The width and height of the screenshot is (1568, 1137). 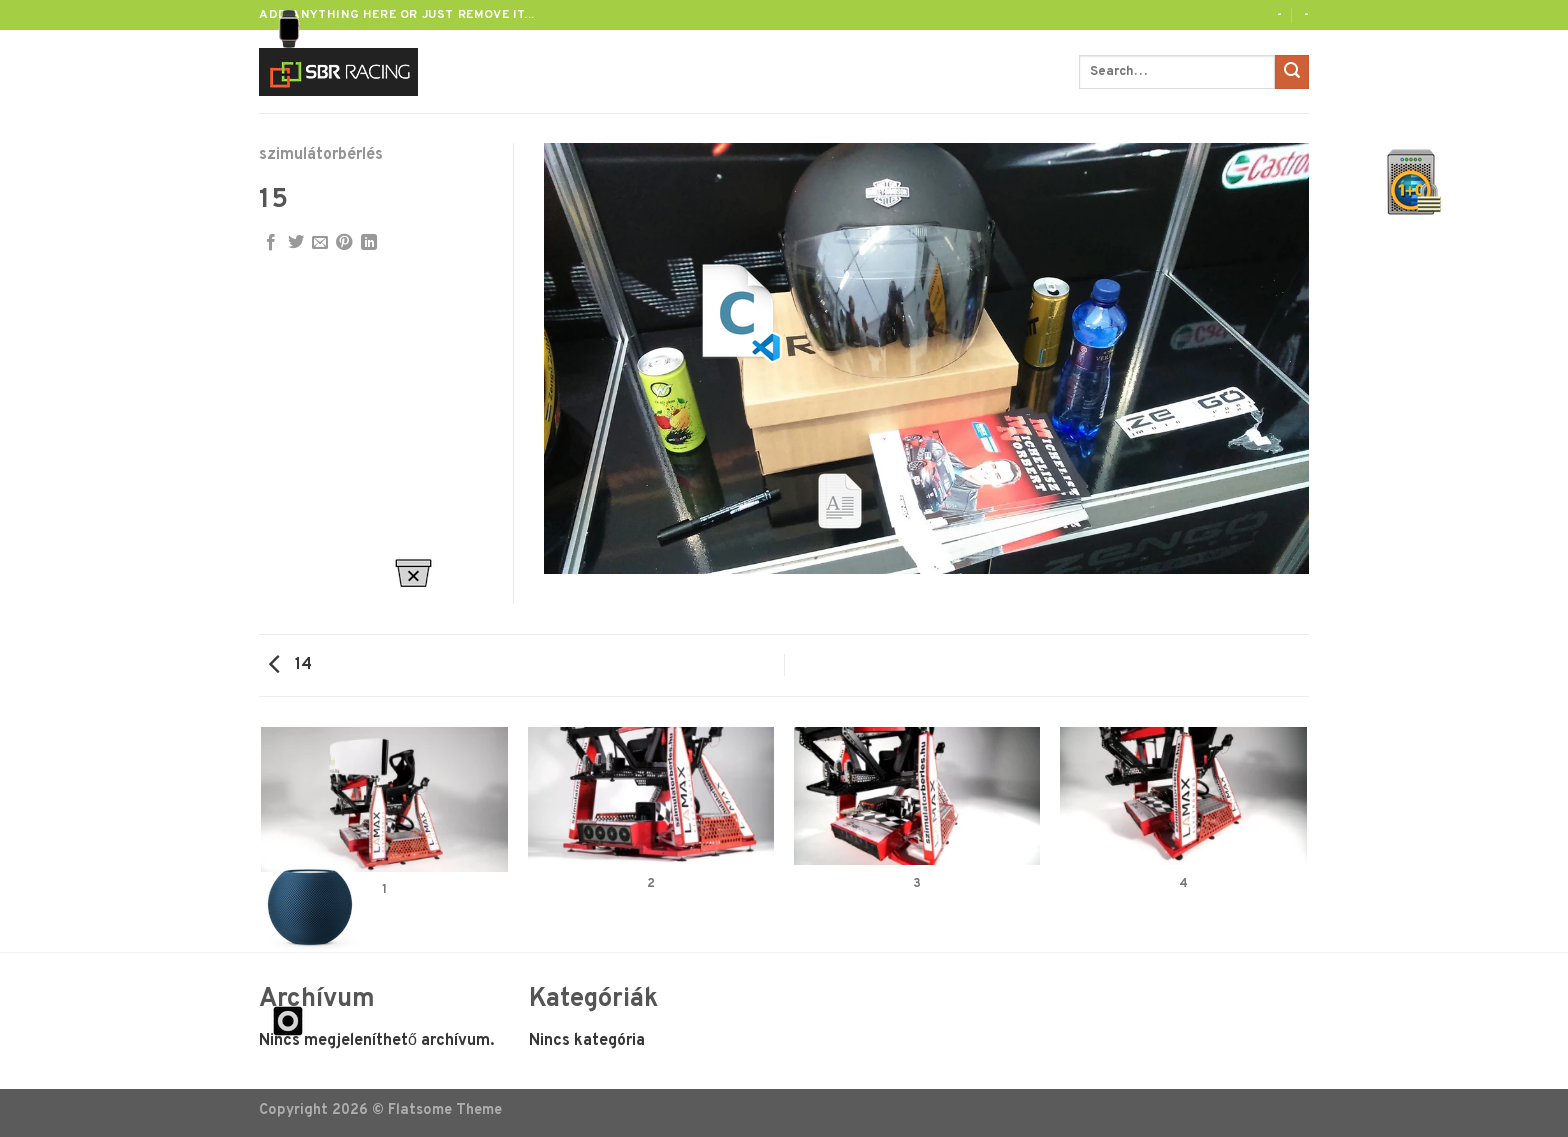 I want to click on apple watch series 3 device identifier, so click(x=289, y=29).